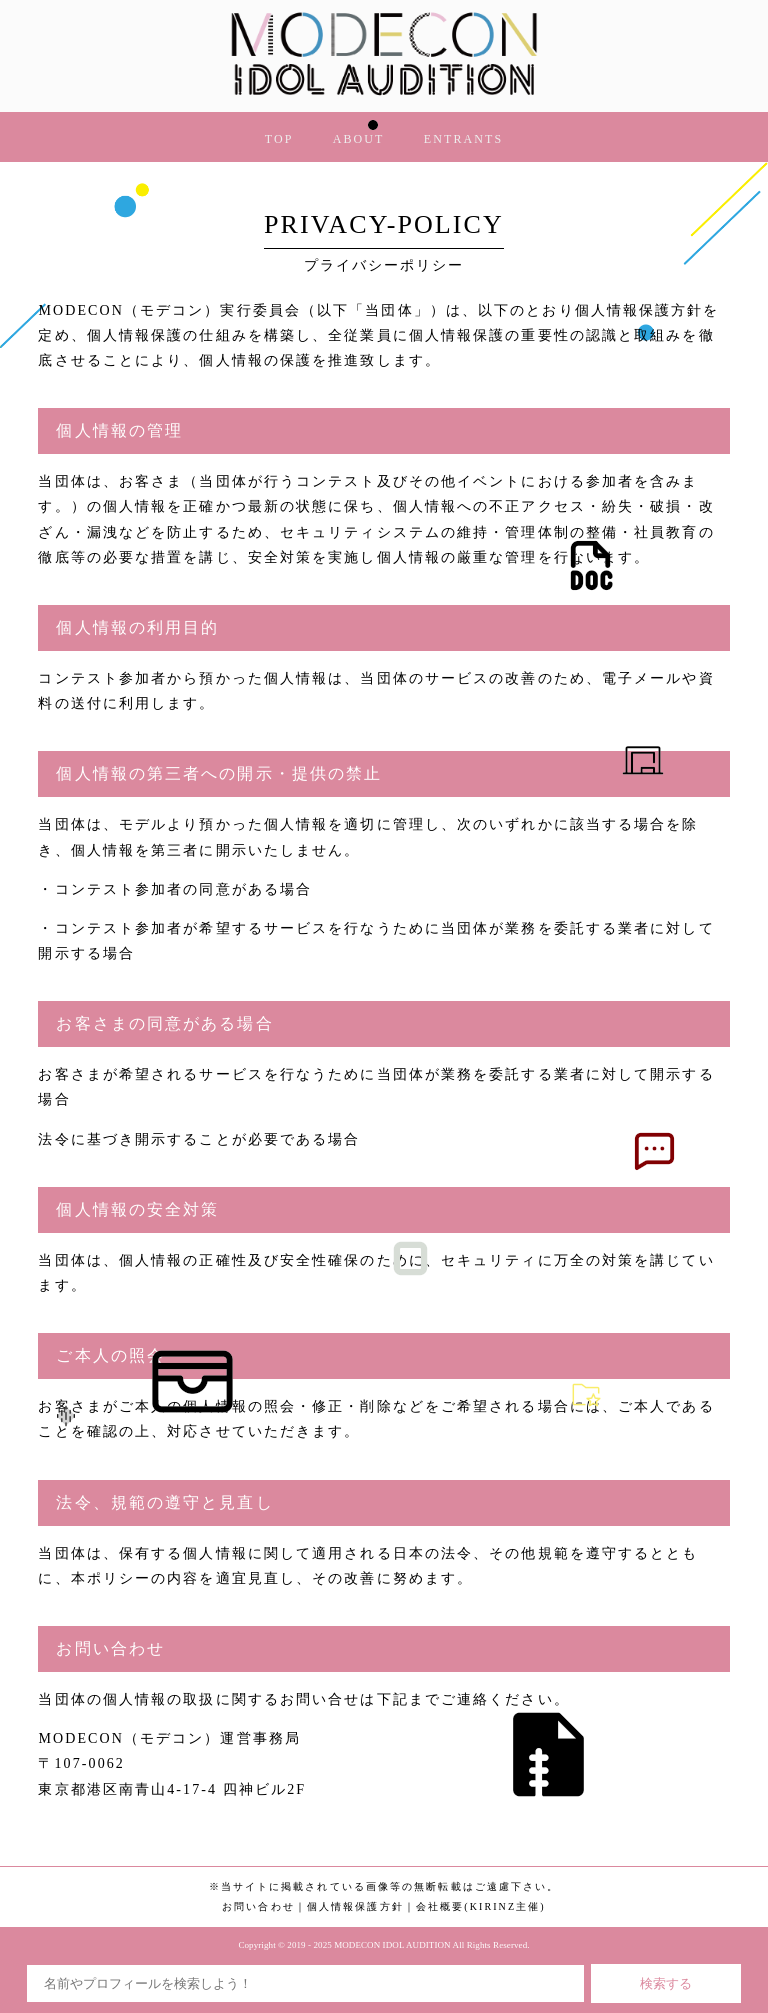 The image size is (768, 2013). I want to click on indicates an unread notification or new item, so click(373, 125).